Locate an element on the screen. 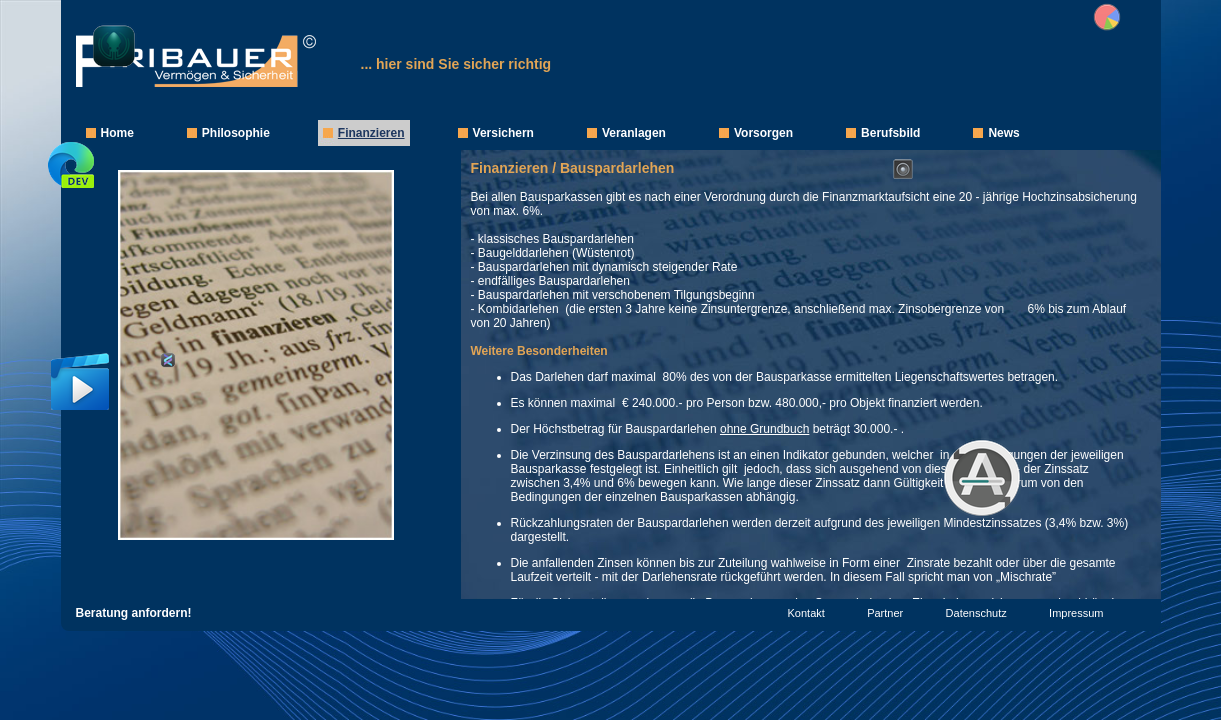 The width and height of the screenshot is (1221, 720). open gitkraken git client is located at coordinates (114, 46).